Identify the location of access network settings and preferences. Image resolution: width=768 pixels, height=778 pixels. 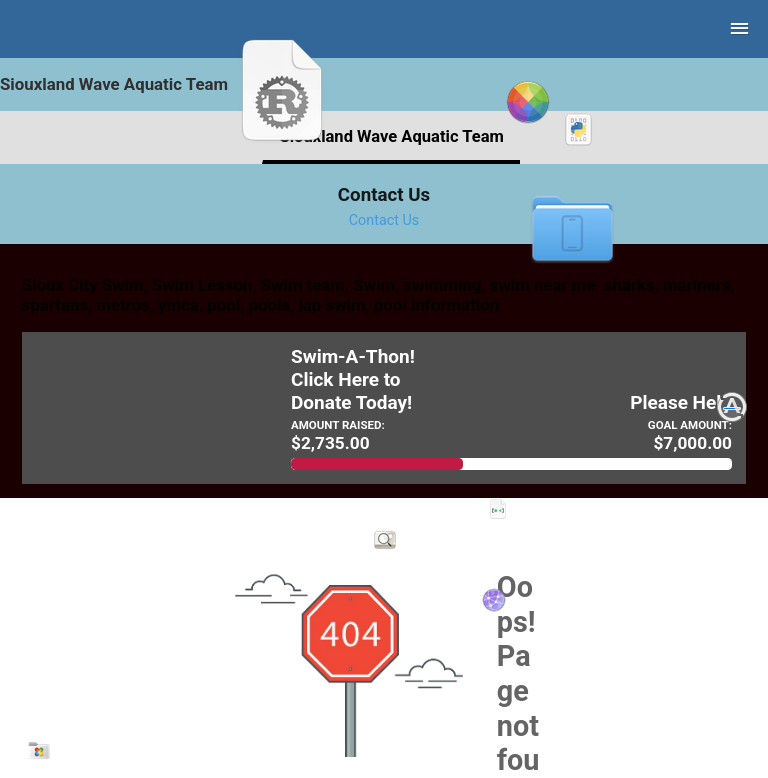
(494, 600).